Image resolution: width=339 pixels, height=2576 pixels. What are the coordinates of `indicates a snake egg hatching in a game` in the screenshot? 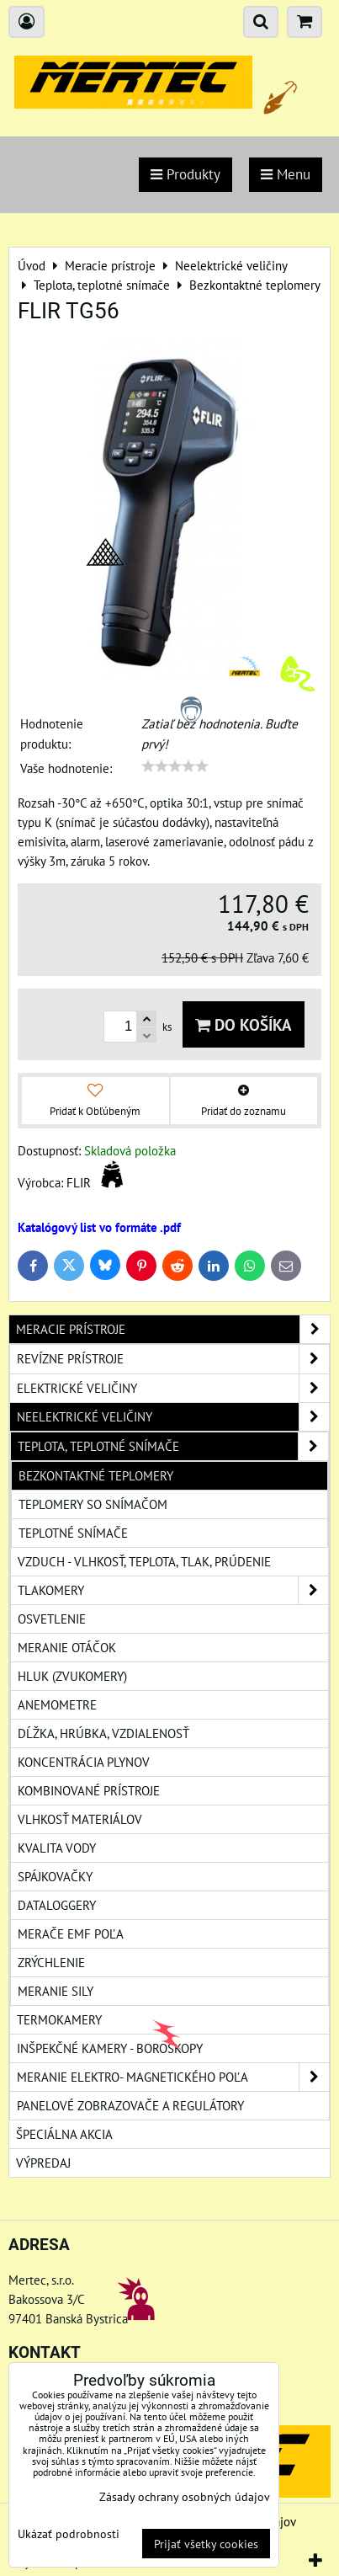 It's located at (298, 674).